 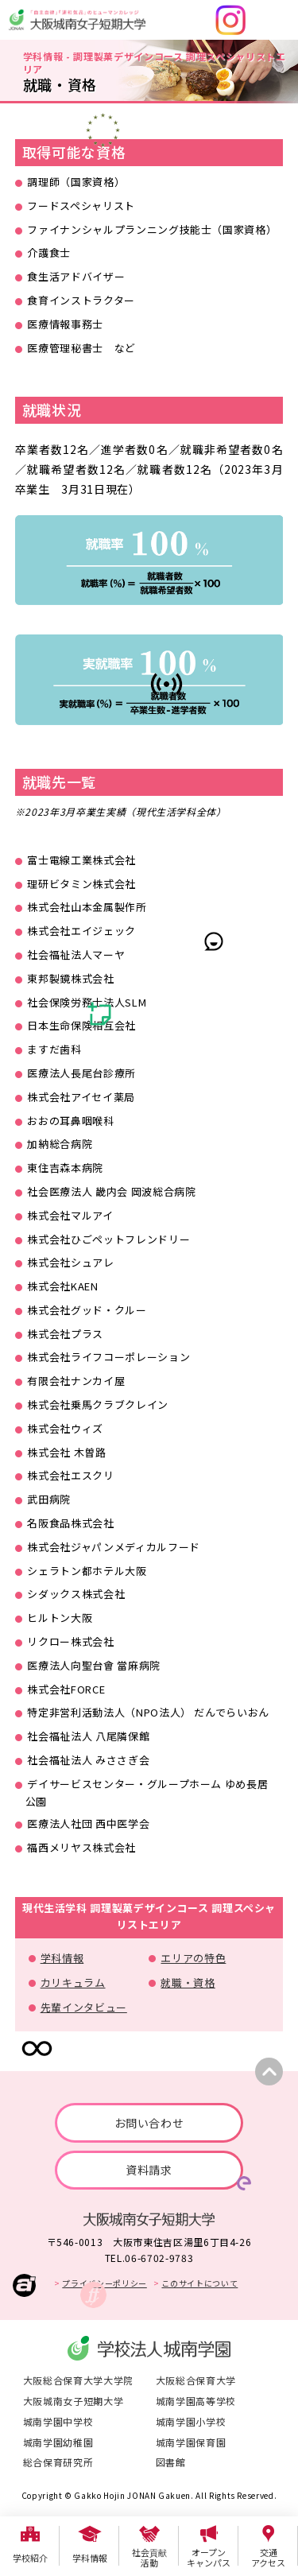 I want to click on open a friendly chat or messaging feature, so click(x=214, y=941).